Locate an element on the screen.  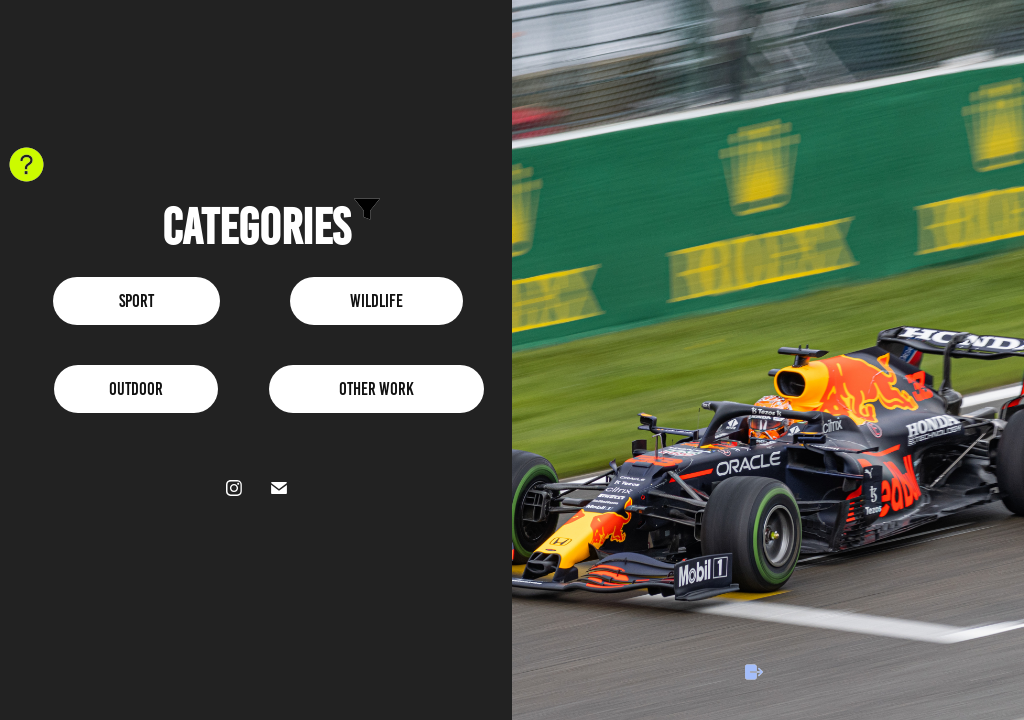
filter or sort content is located at coordinates (367, 209).